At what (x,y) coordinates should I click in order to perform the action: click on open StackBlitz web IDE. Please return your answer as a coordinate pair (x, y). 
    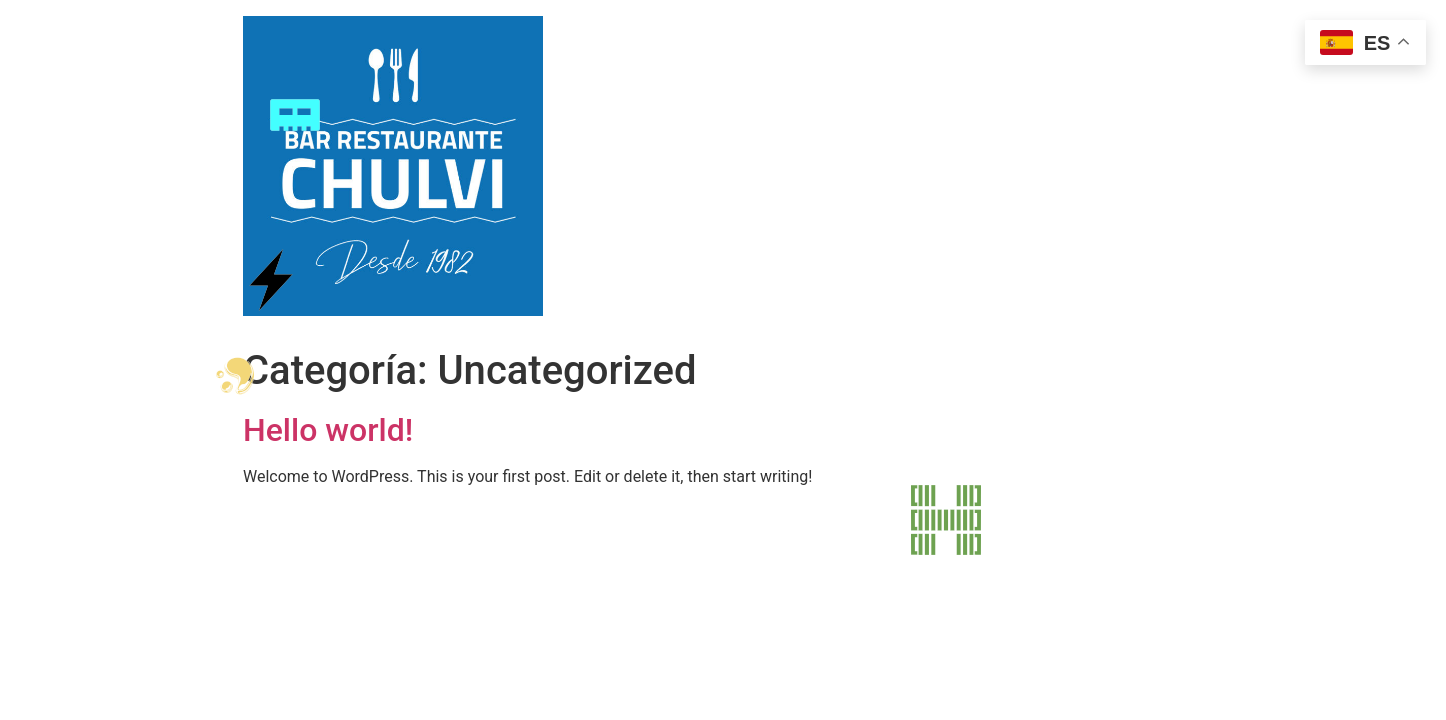
    Looking at the image, I should click on (271, 280).